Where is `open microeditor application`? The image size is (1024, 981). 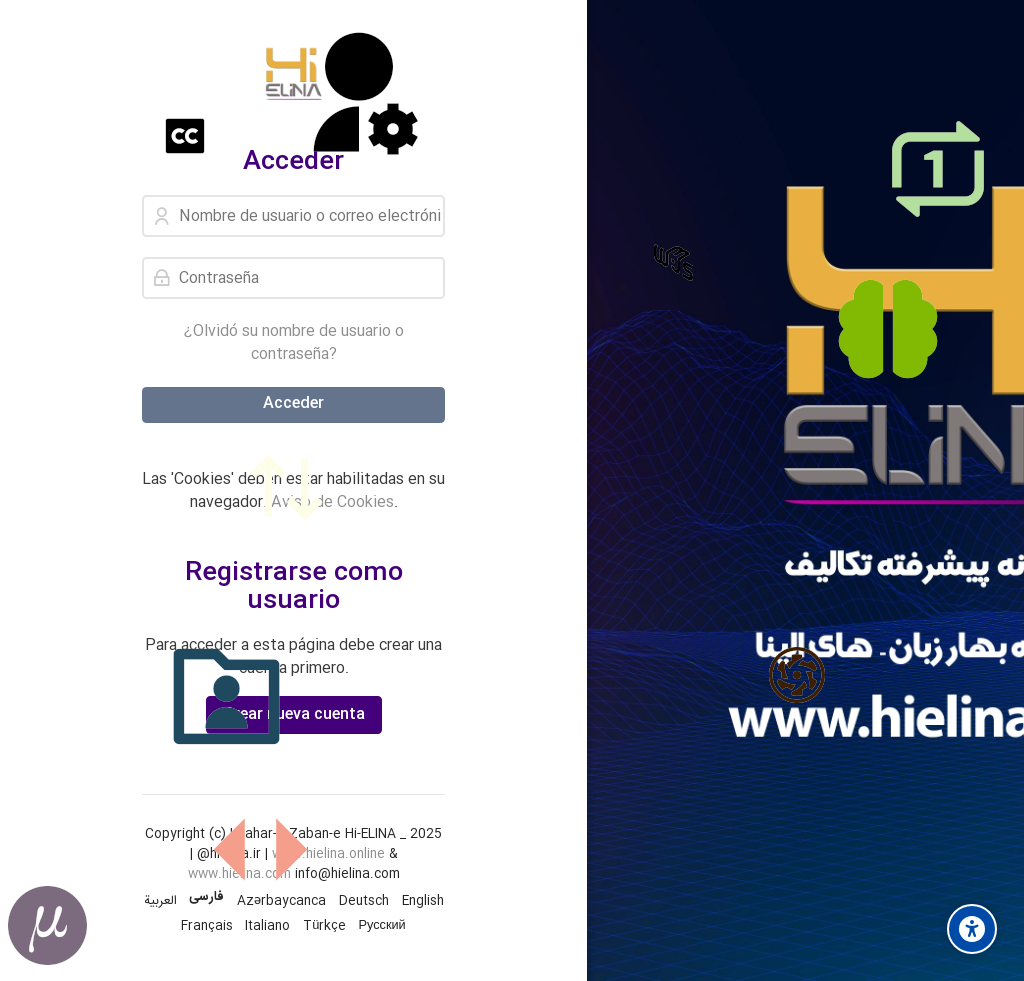
open microeditor application is located at coordinates (47, 925).